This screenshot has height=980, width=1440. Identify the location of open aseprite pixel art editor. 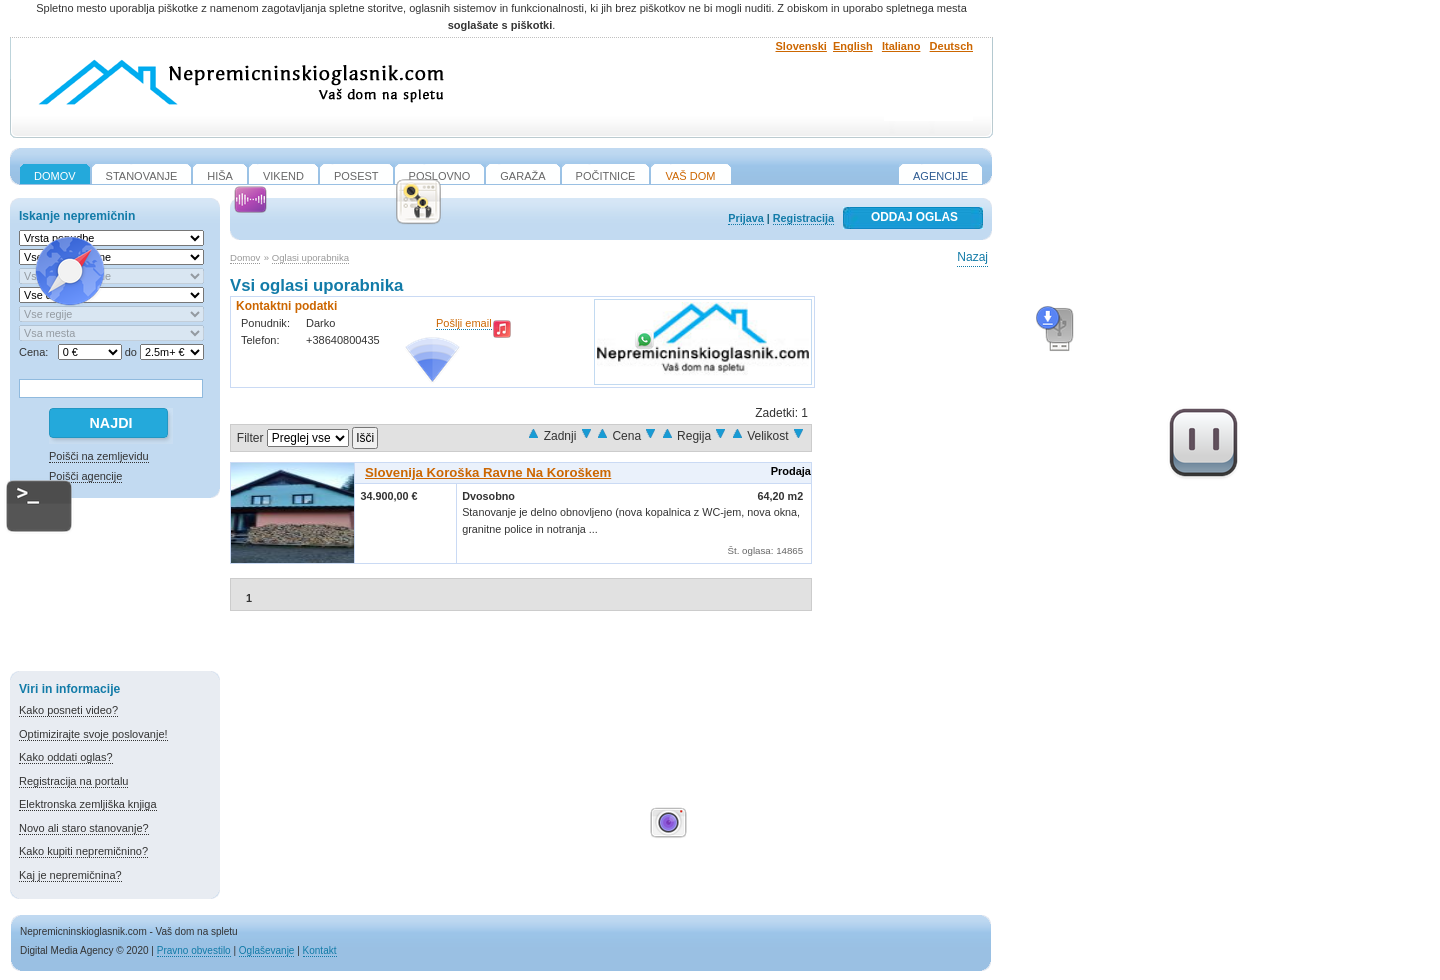
(1203, 442).